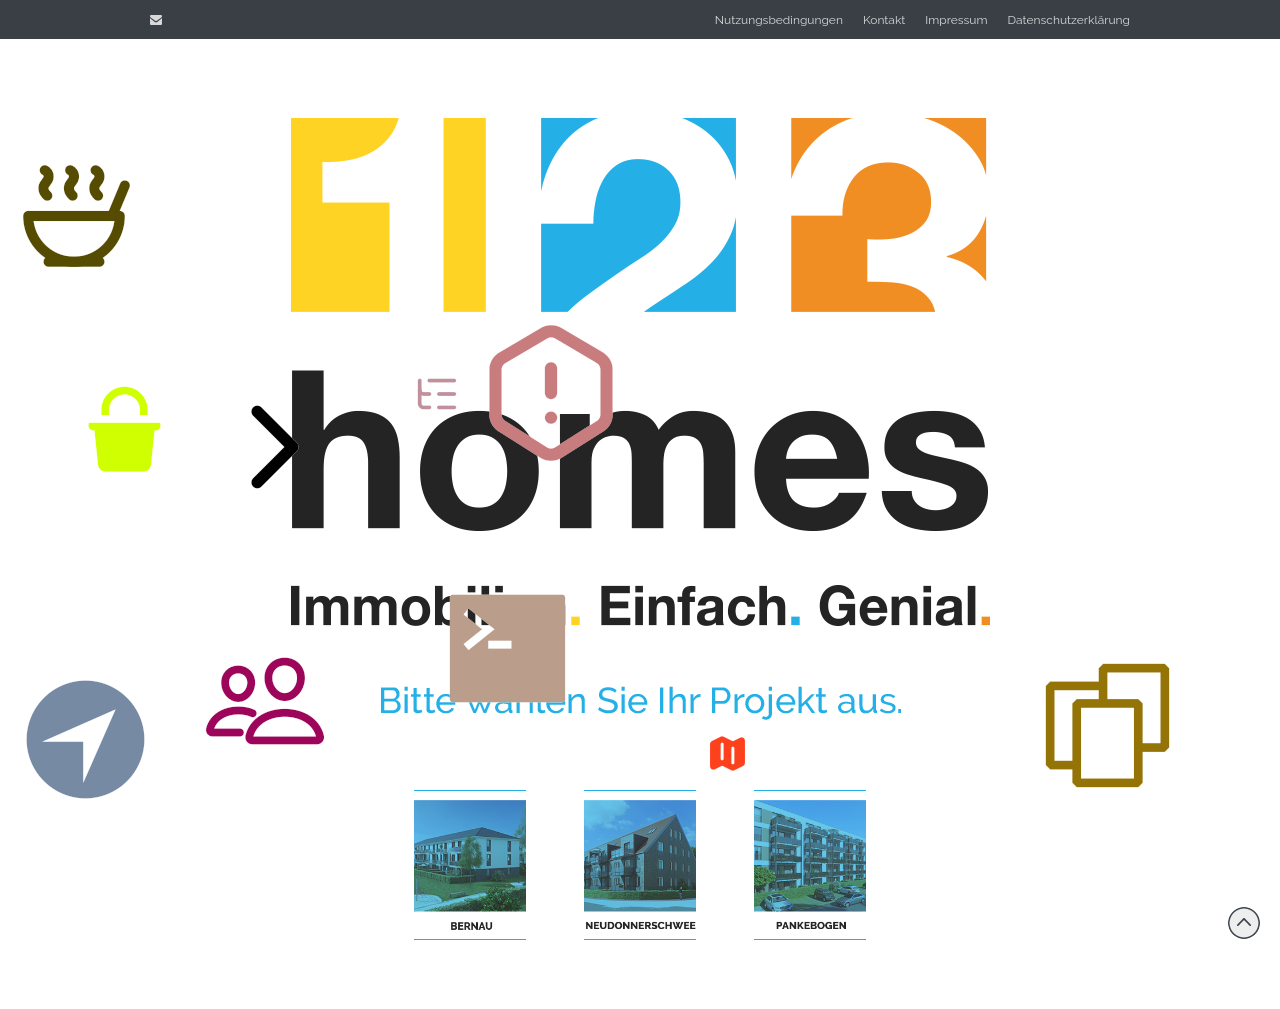 The height and width of the screenshot is (1009, 1280). What do you see at coordinates (74, 216) in the screenshot?
I see `browse soup or hot food options` at bounding box center [74, 216].